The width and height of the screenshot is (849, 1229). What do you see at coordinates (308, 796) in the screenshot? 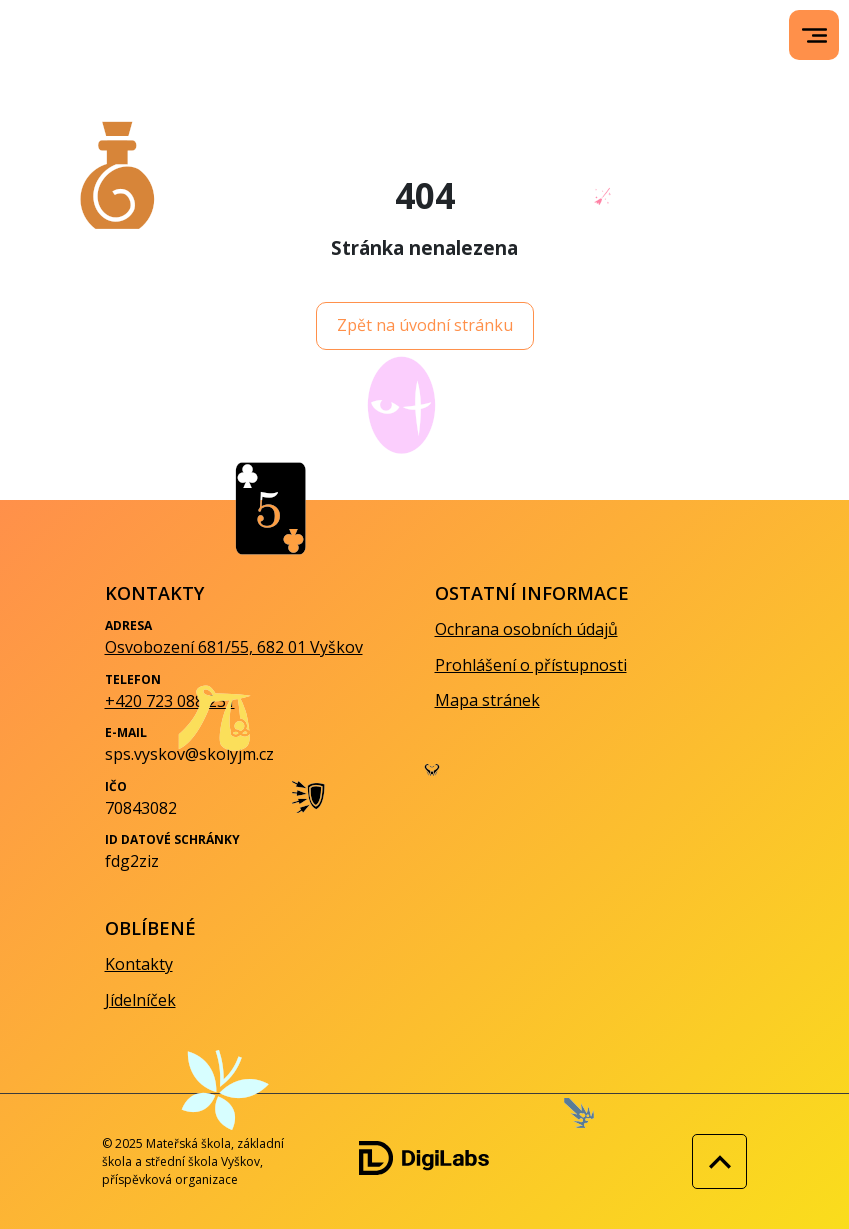
I see `indicates active protection or defense mode` at bounding box center [308, 796].